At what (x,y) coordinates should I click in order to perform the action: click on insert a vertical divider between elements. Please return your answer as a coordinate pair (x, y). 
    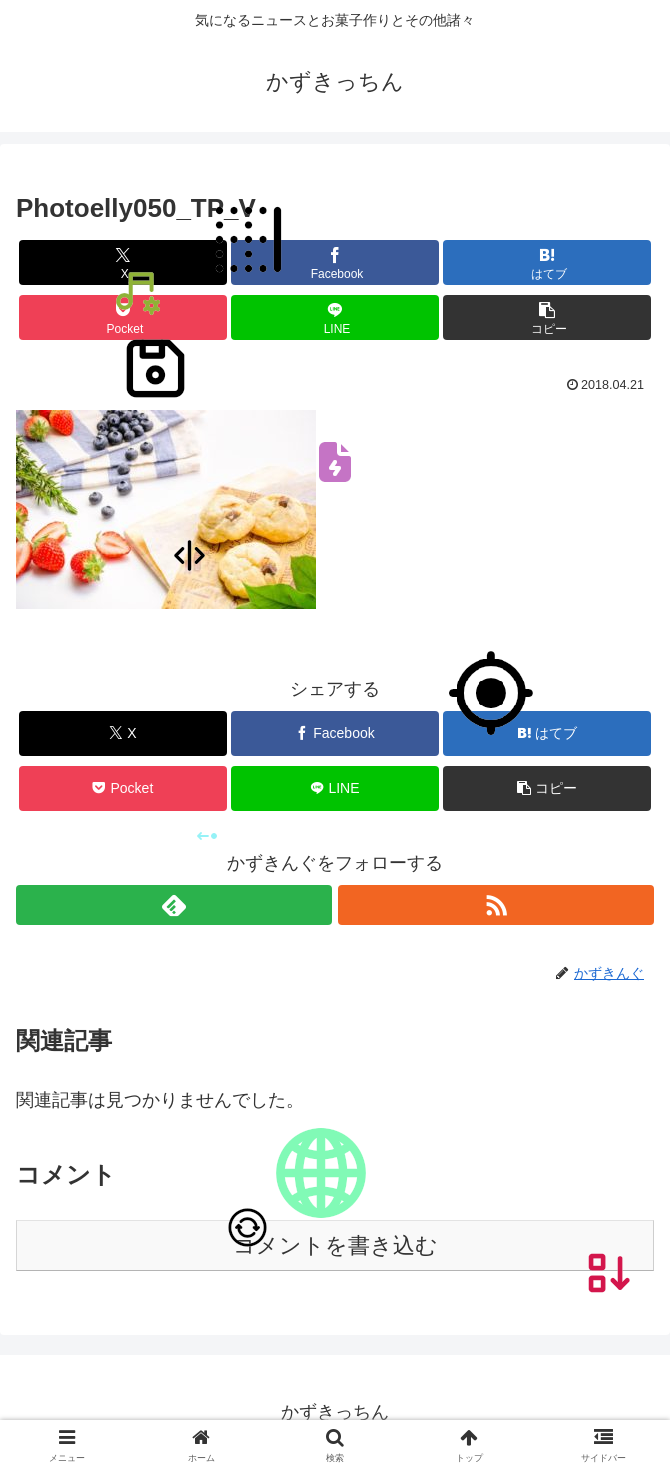
    Looking at the image, I should click on (189, 555).